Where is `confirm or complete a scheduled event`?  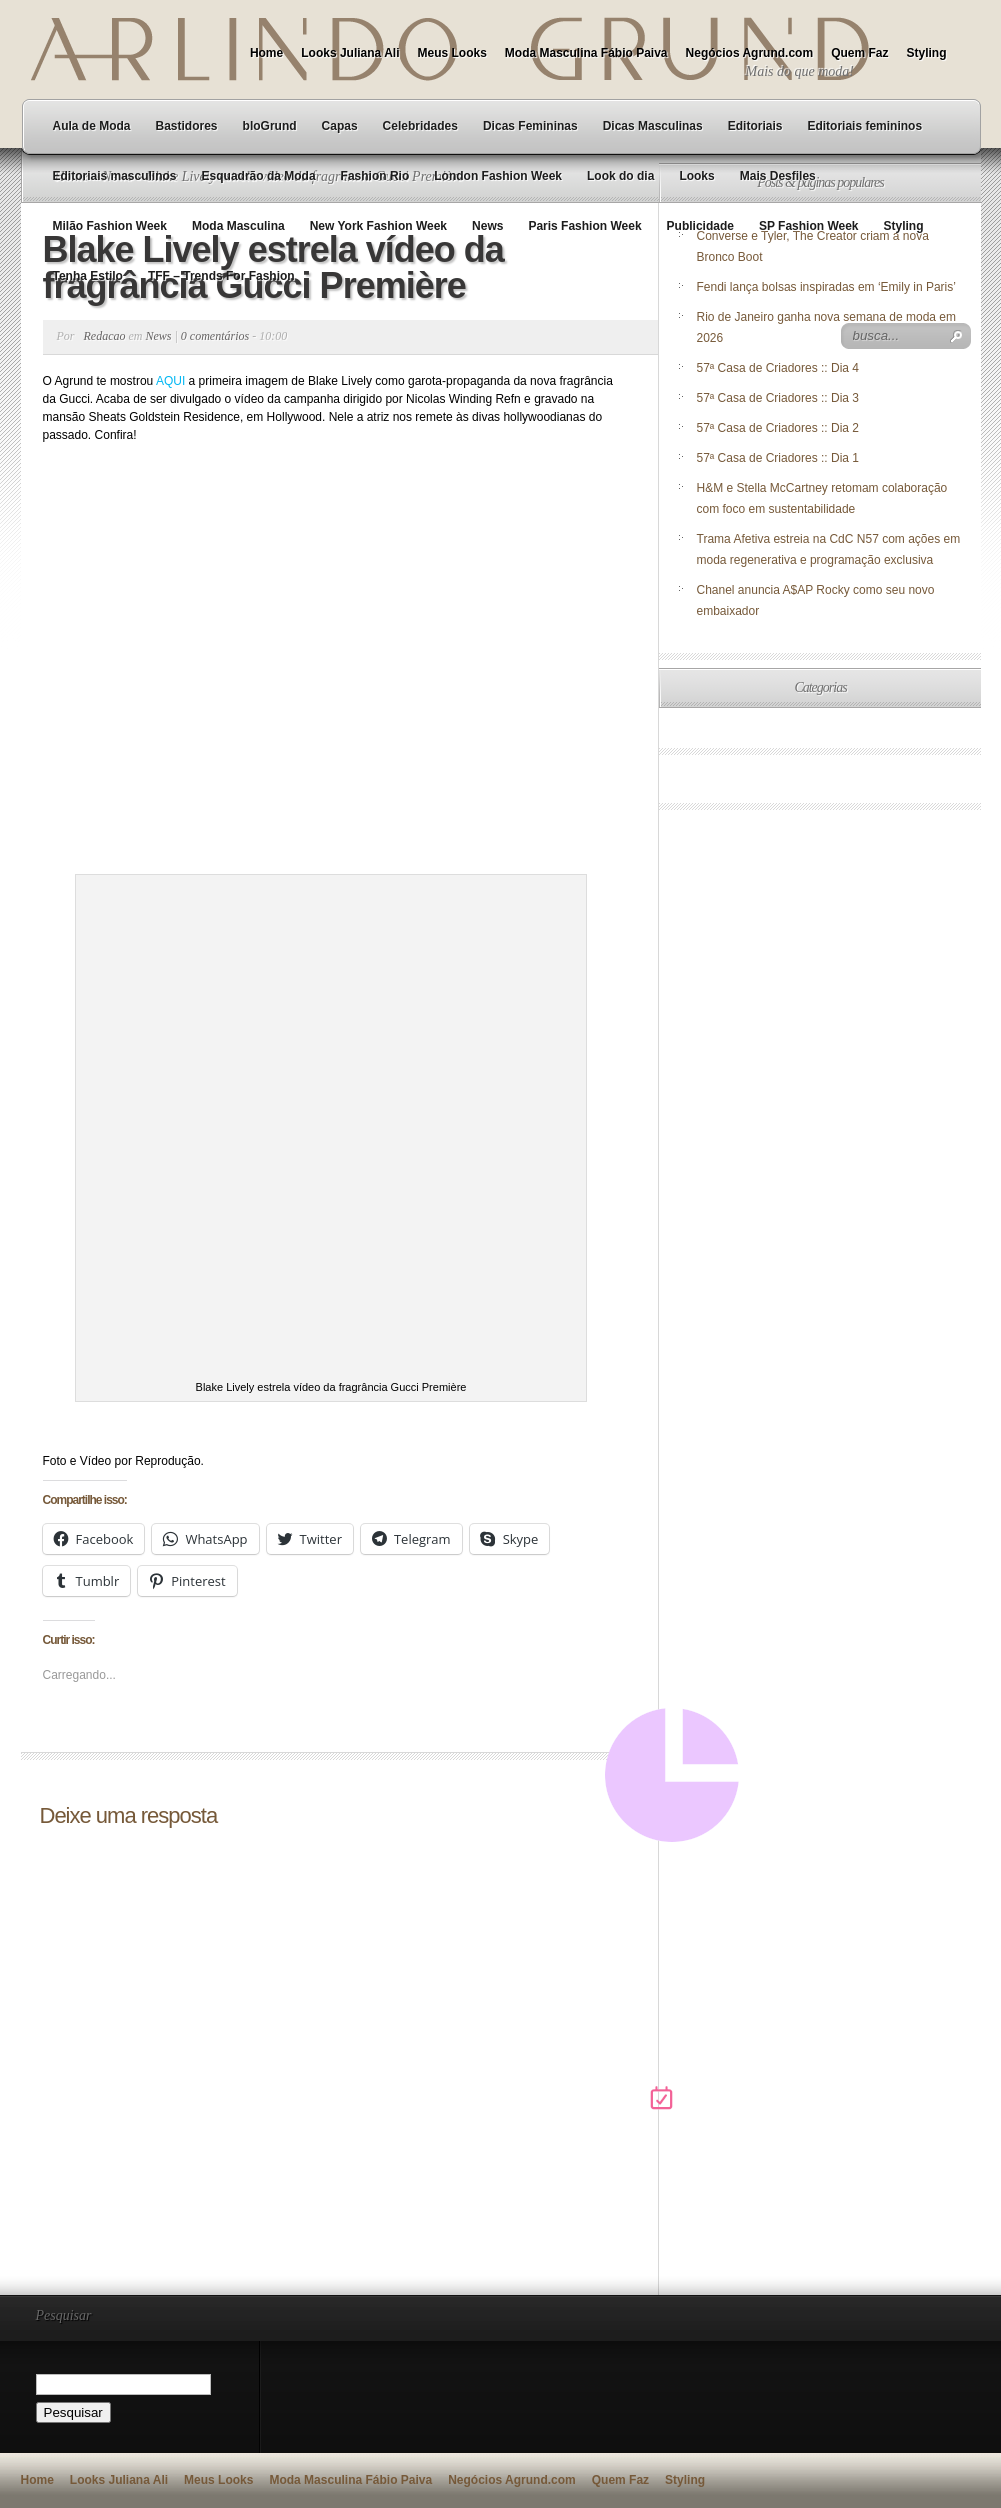
confirm or complete a scheduled event is located at coordinates (661, 2098).